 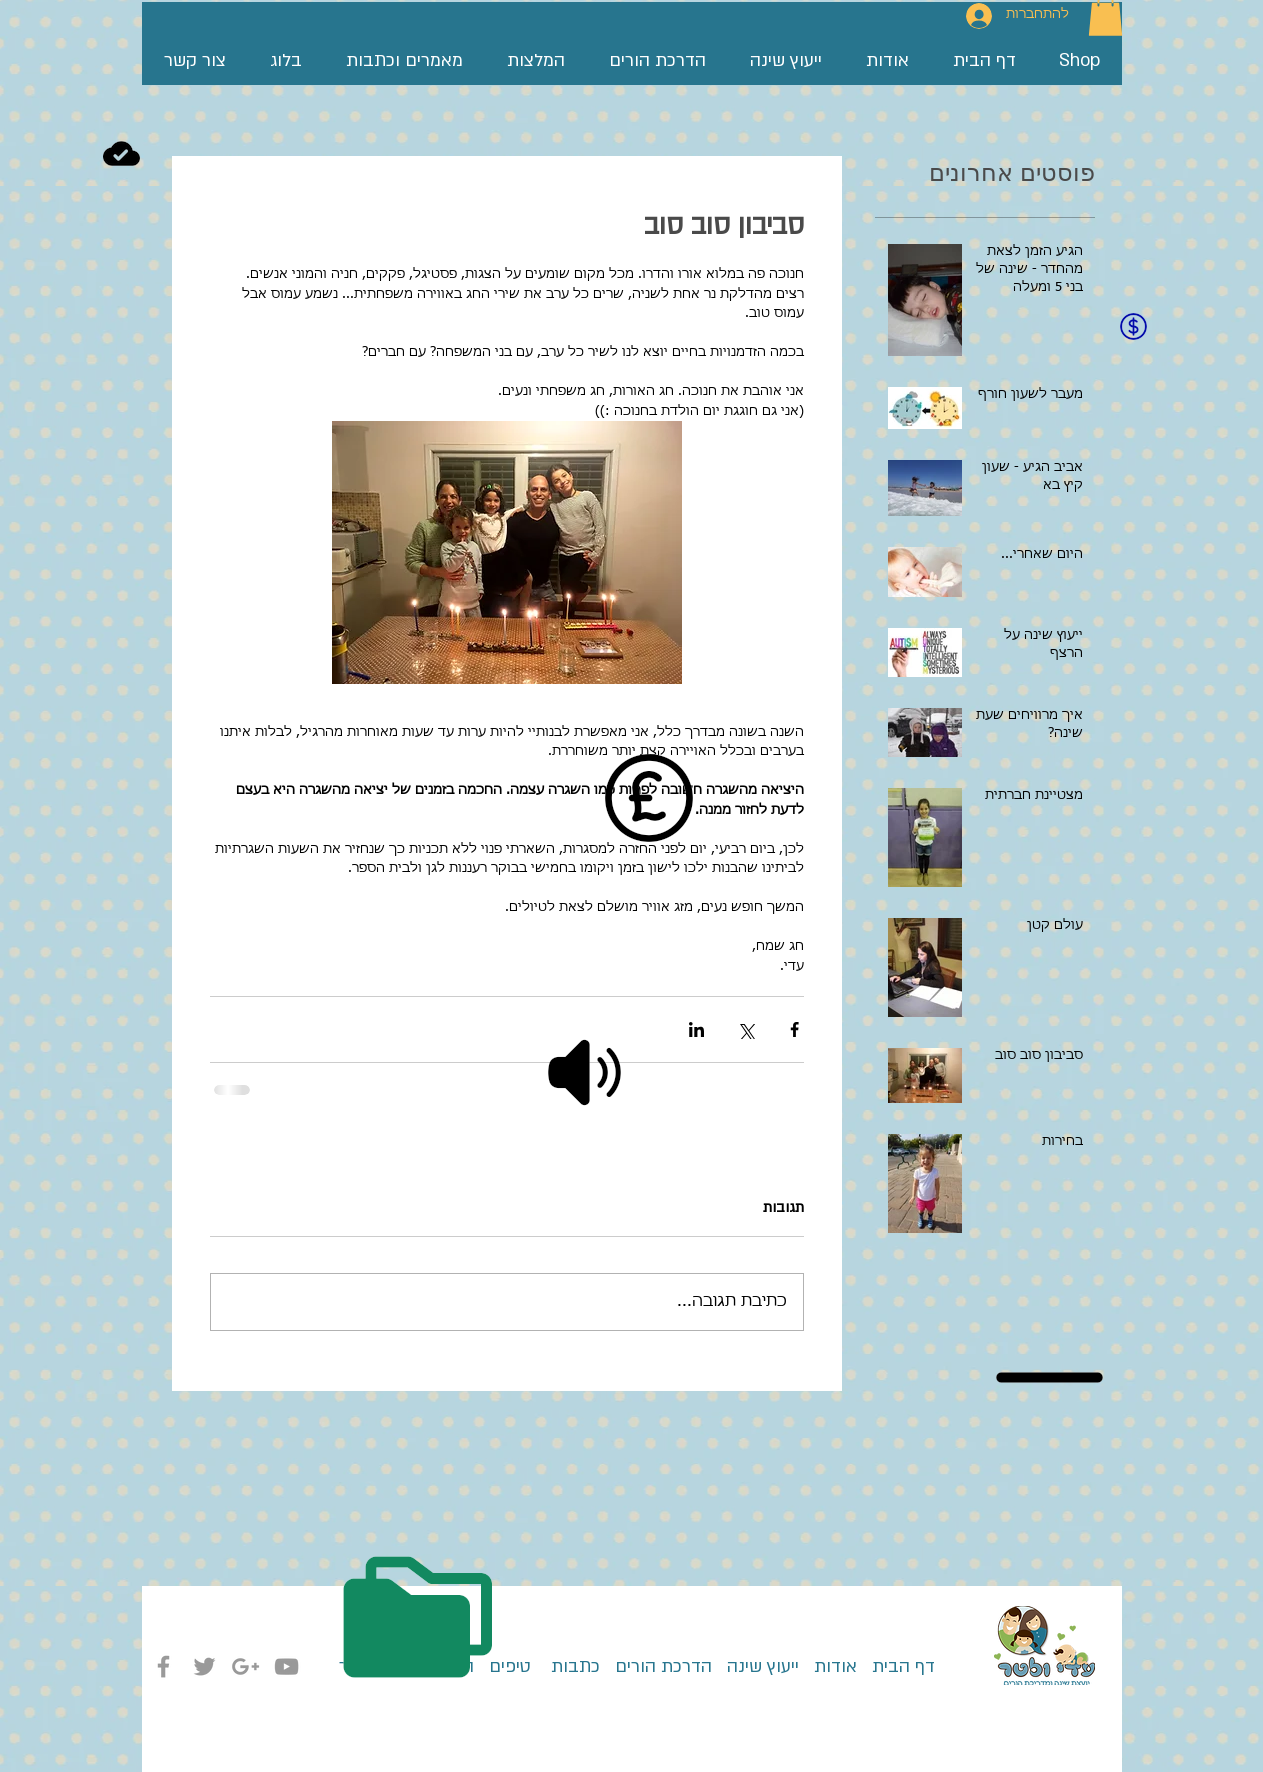 I want to click on file successfully uploaded to cloud, so click(x=121, y=153).